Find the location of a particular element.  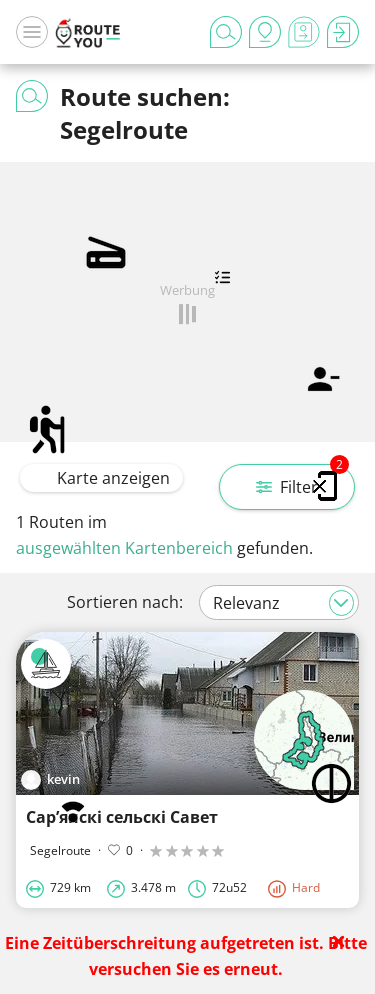

explore hiking trails nearby is located at coordinates (48, 429).